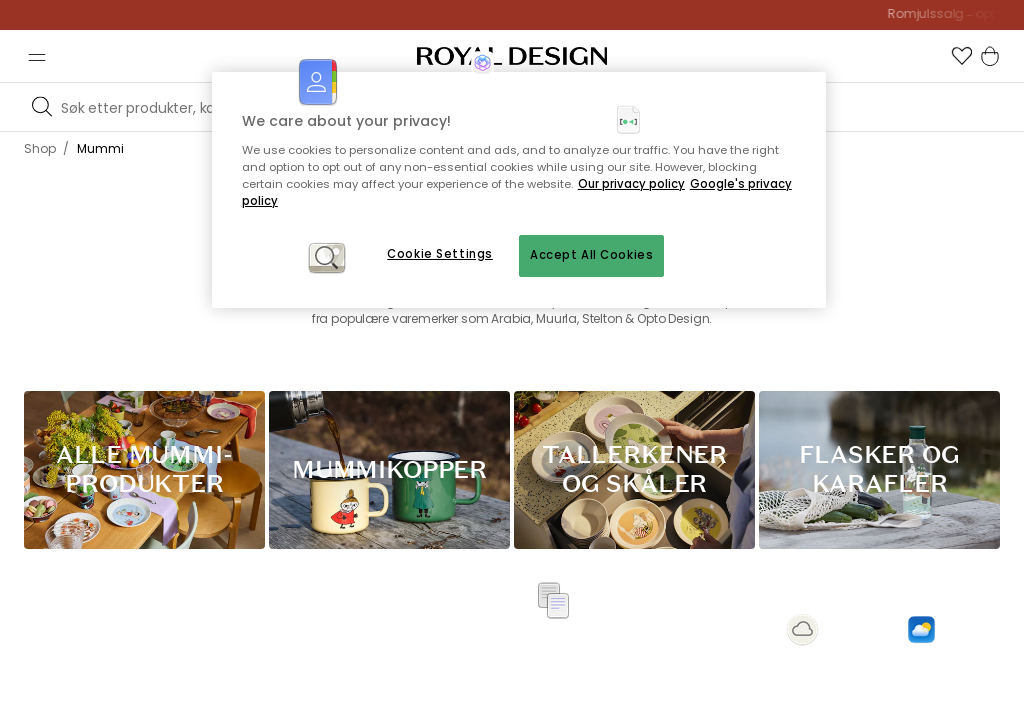  Describe the element at coordinates (482, 63) in the screenshot. I see `open Gluon Scene Builder application` at that location.